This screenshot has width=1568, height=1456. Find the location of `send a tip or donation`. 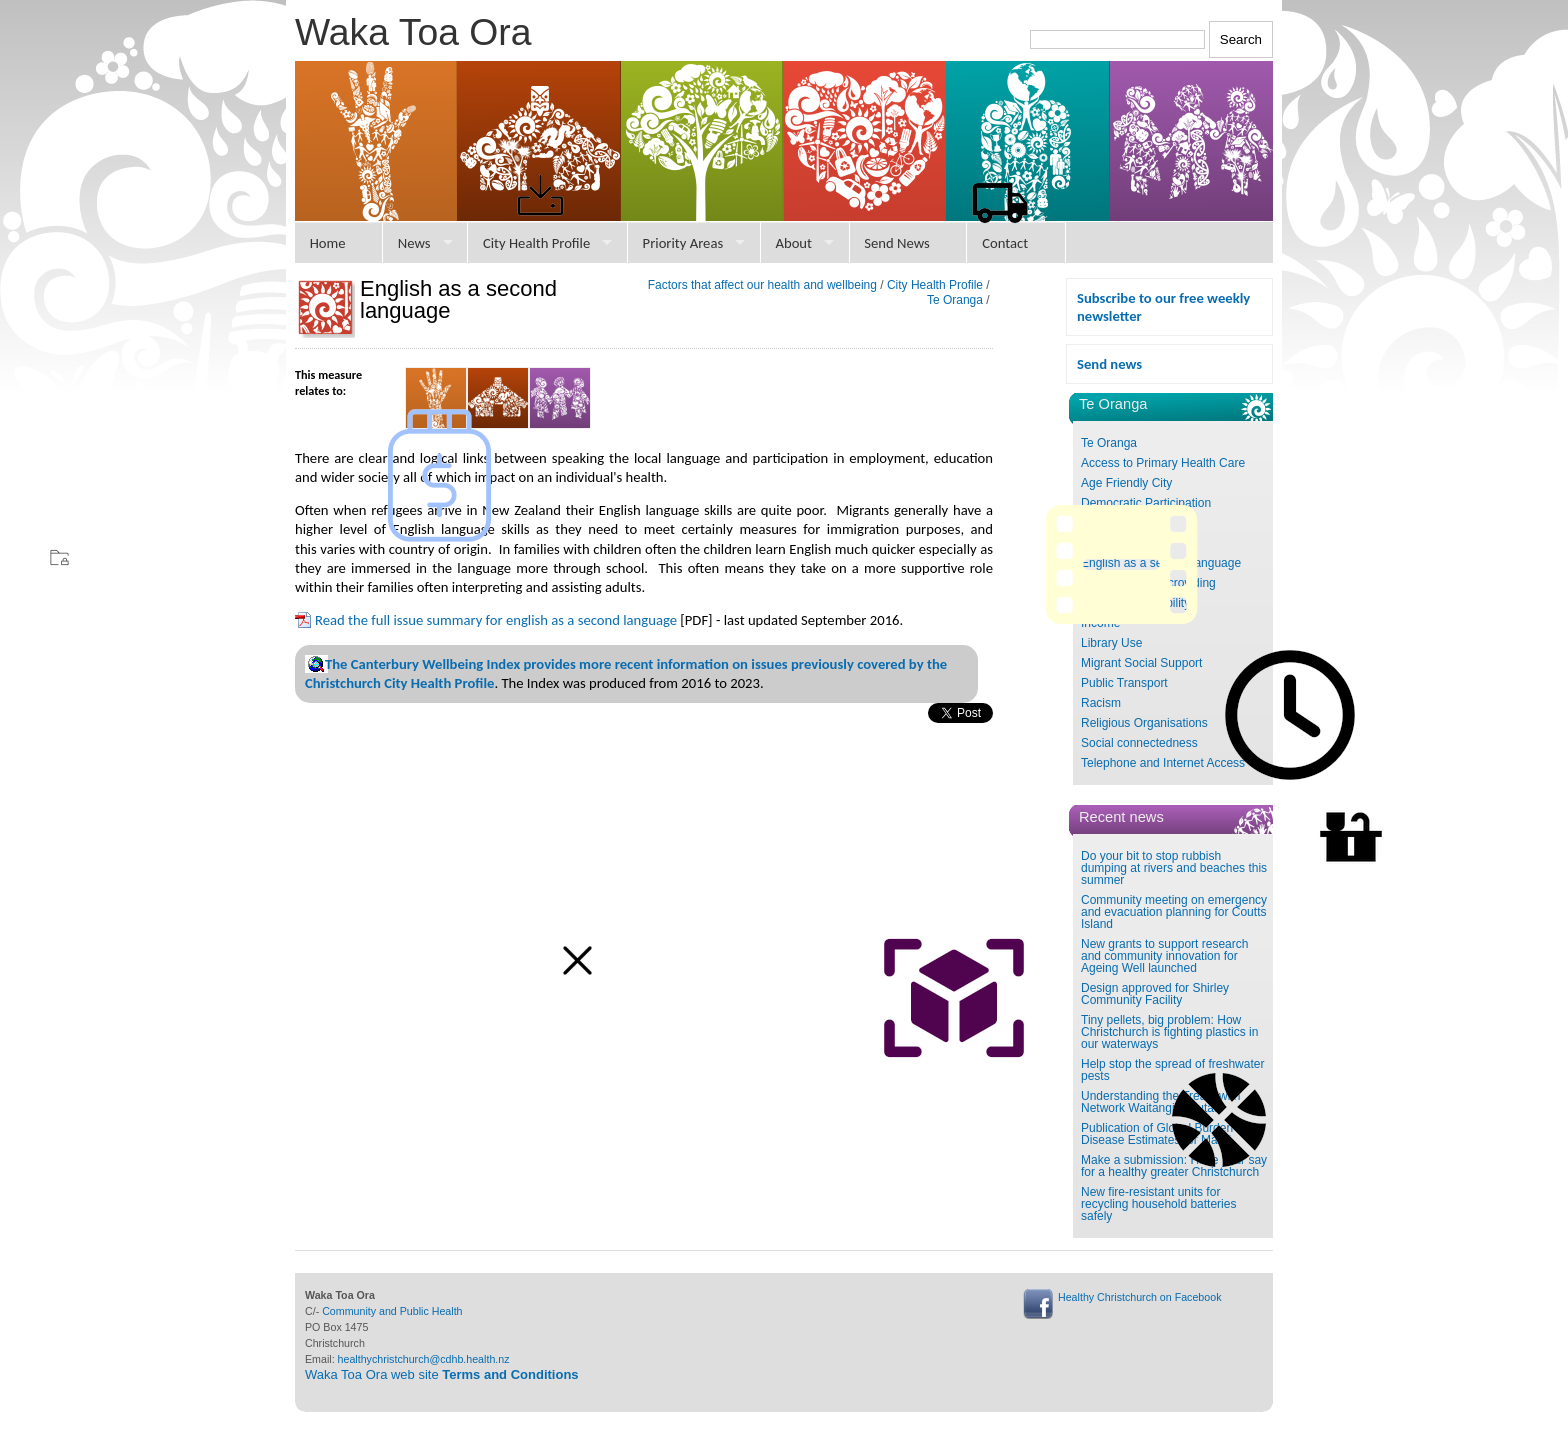

send a tip or donation is located at coordinates (439, 475).